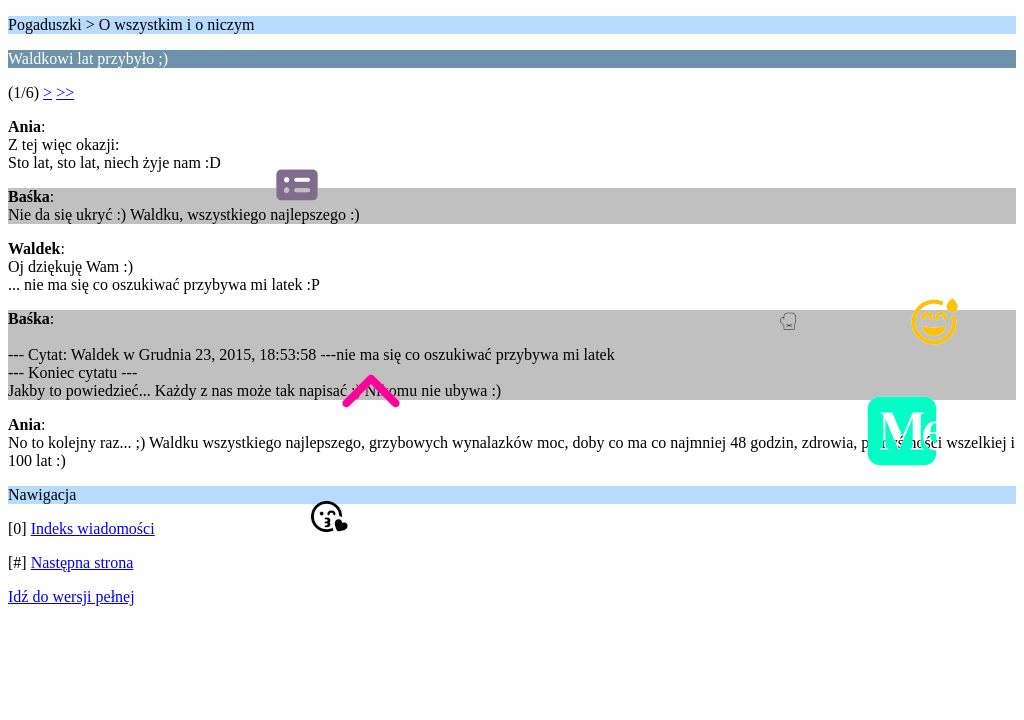 The image size is (1024, 720). Describe the element at coordinates (788, 321) in the screenshot. I see `access boxing or combat sports content` at that location.